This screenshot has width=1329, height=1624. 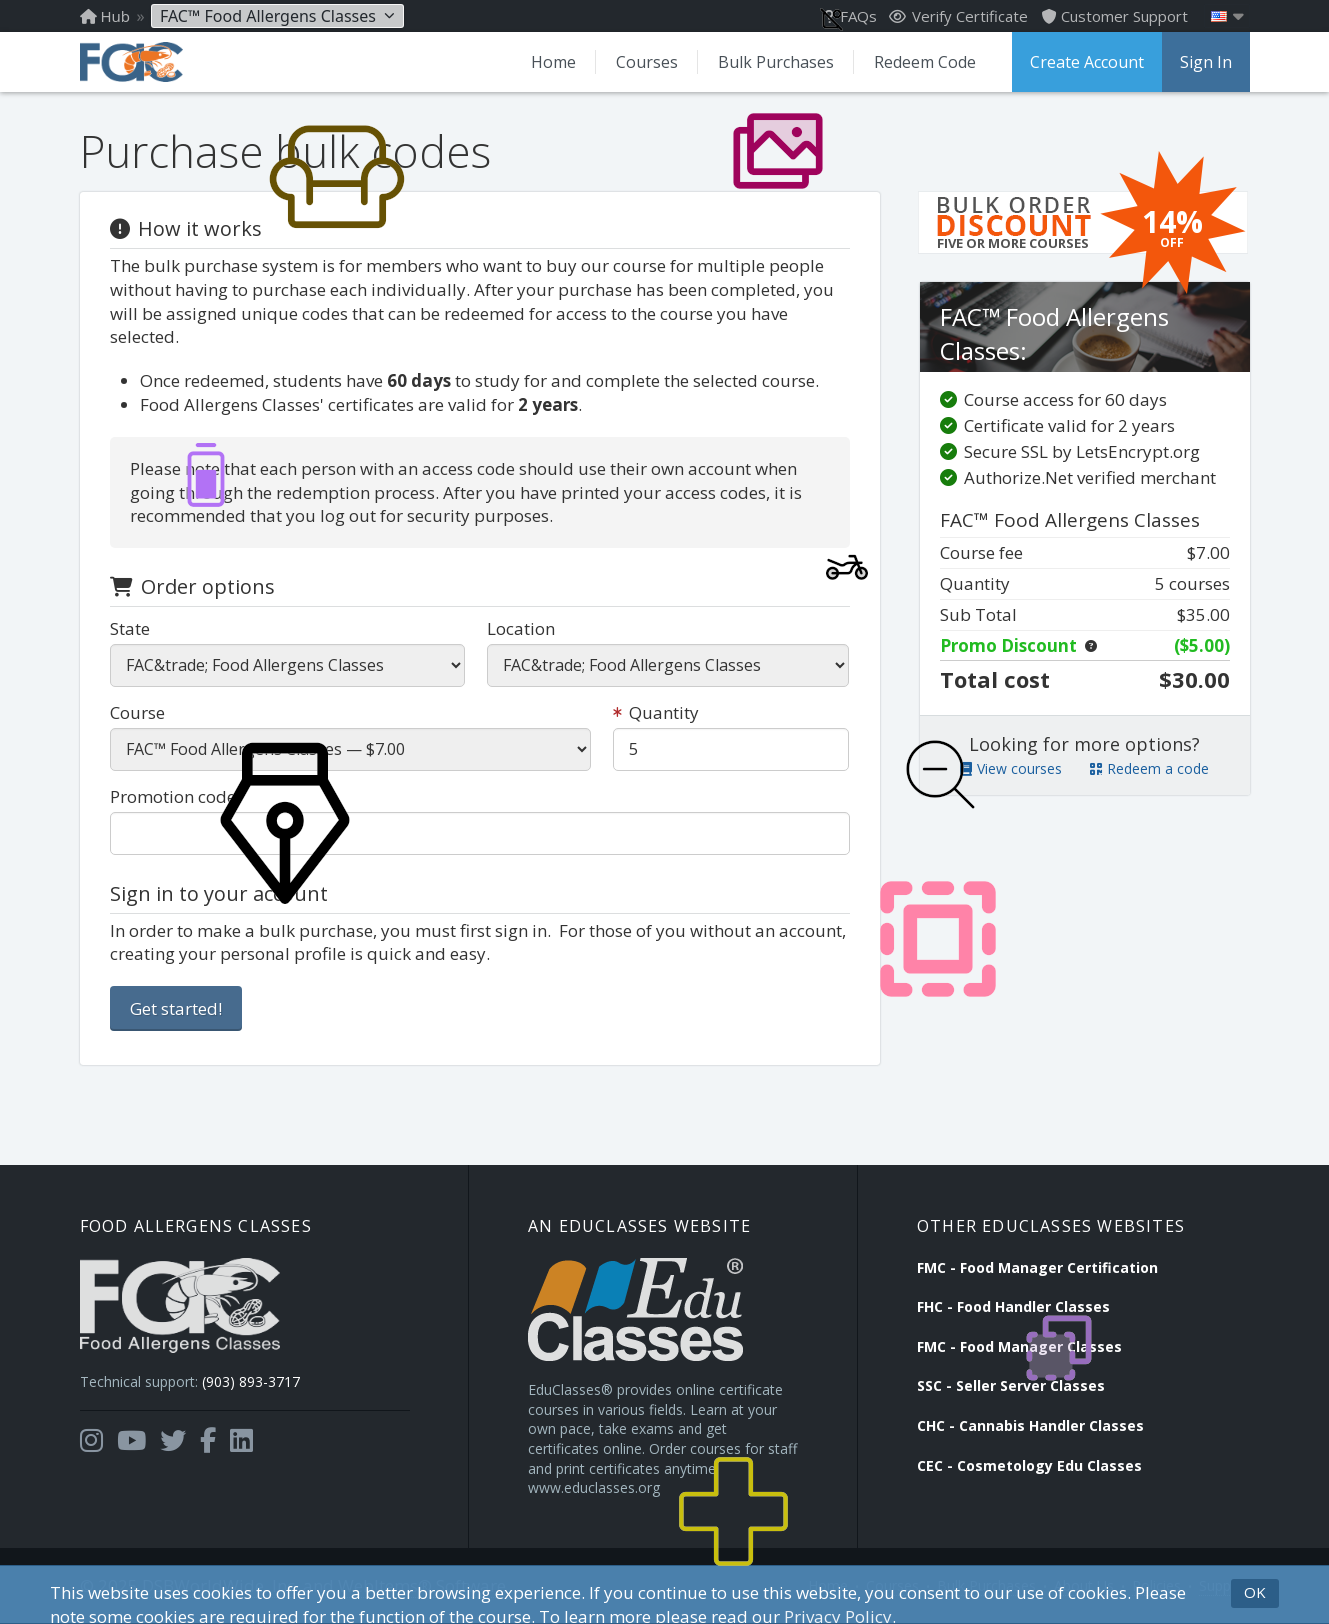 What do you see at coordinates (285, 818) in the screenshot?
I see `access drawing or illustration tools` at bounding box center [285, 818].